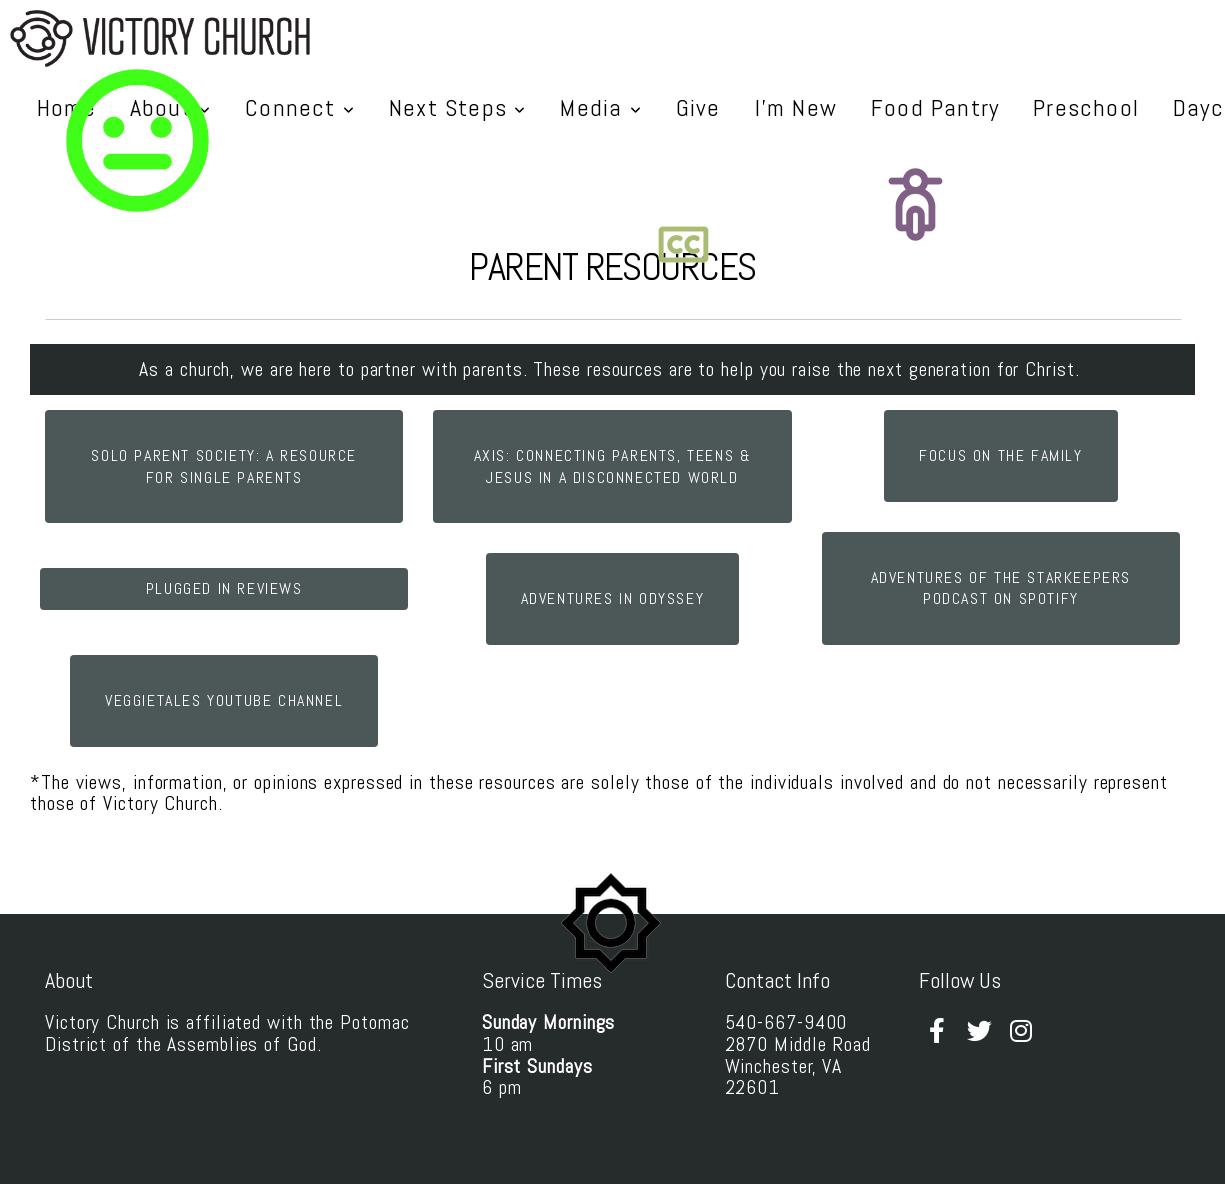 The width and height of the screenshot is (1225, 1184). Describe the element at coordinates (137, 140) in the screenshot. I see `rate your experience as neutral` at that location.